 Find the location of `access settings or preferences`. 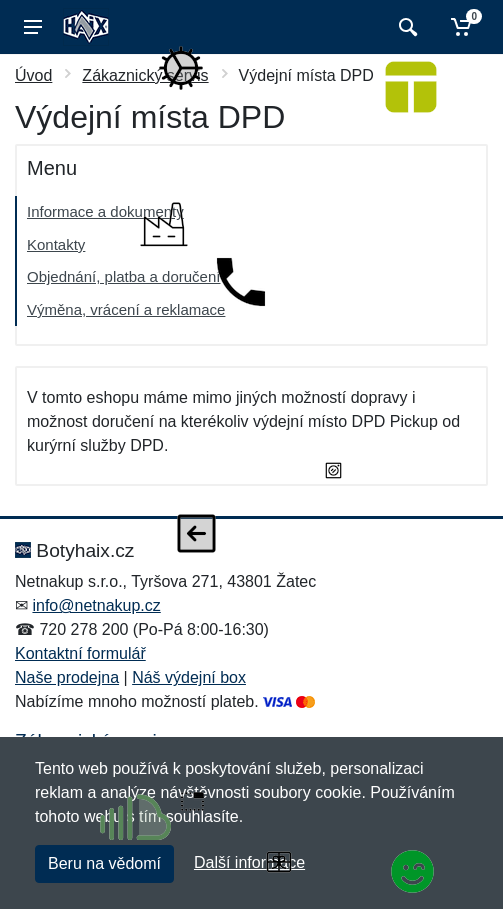

access settings or preferences is located at coordinates (181, 68).